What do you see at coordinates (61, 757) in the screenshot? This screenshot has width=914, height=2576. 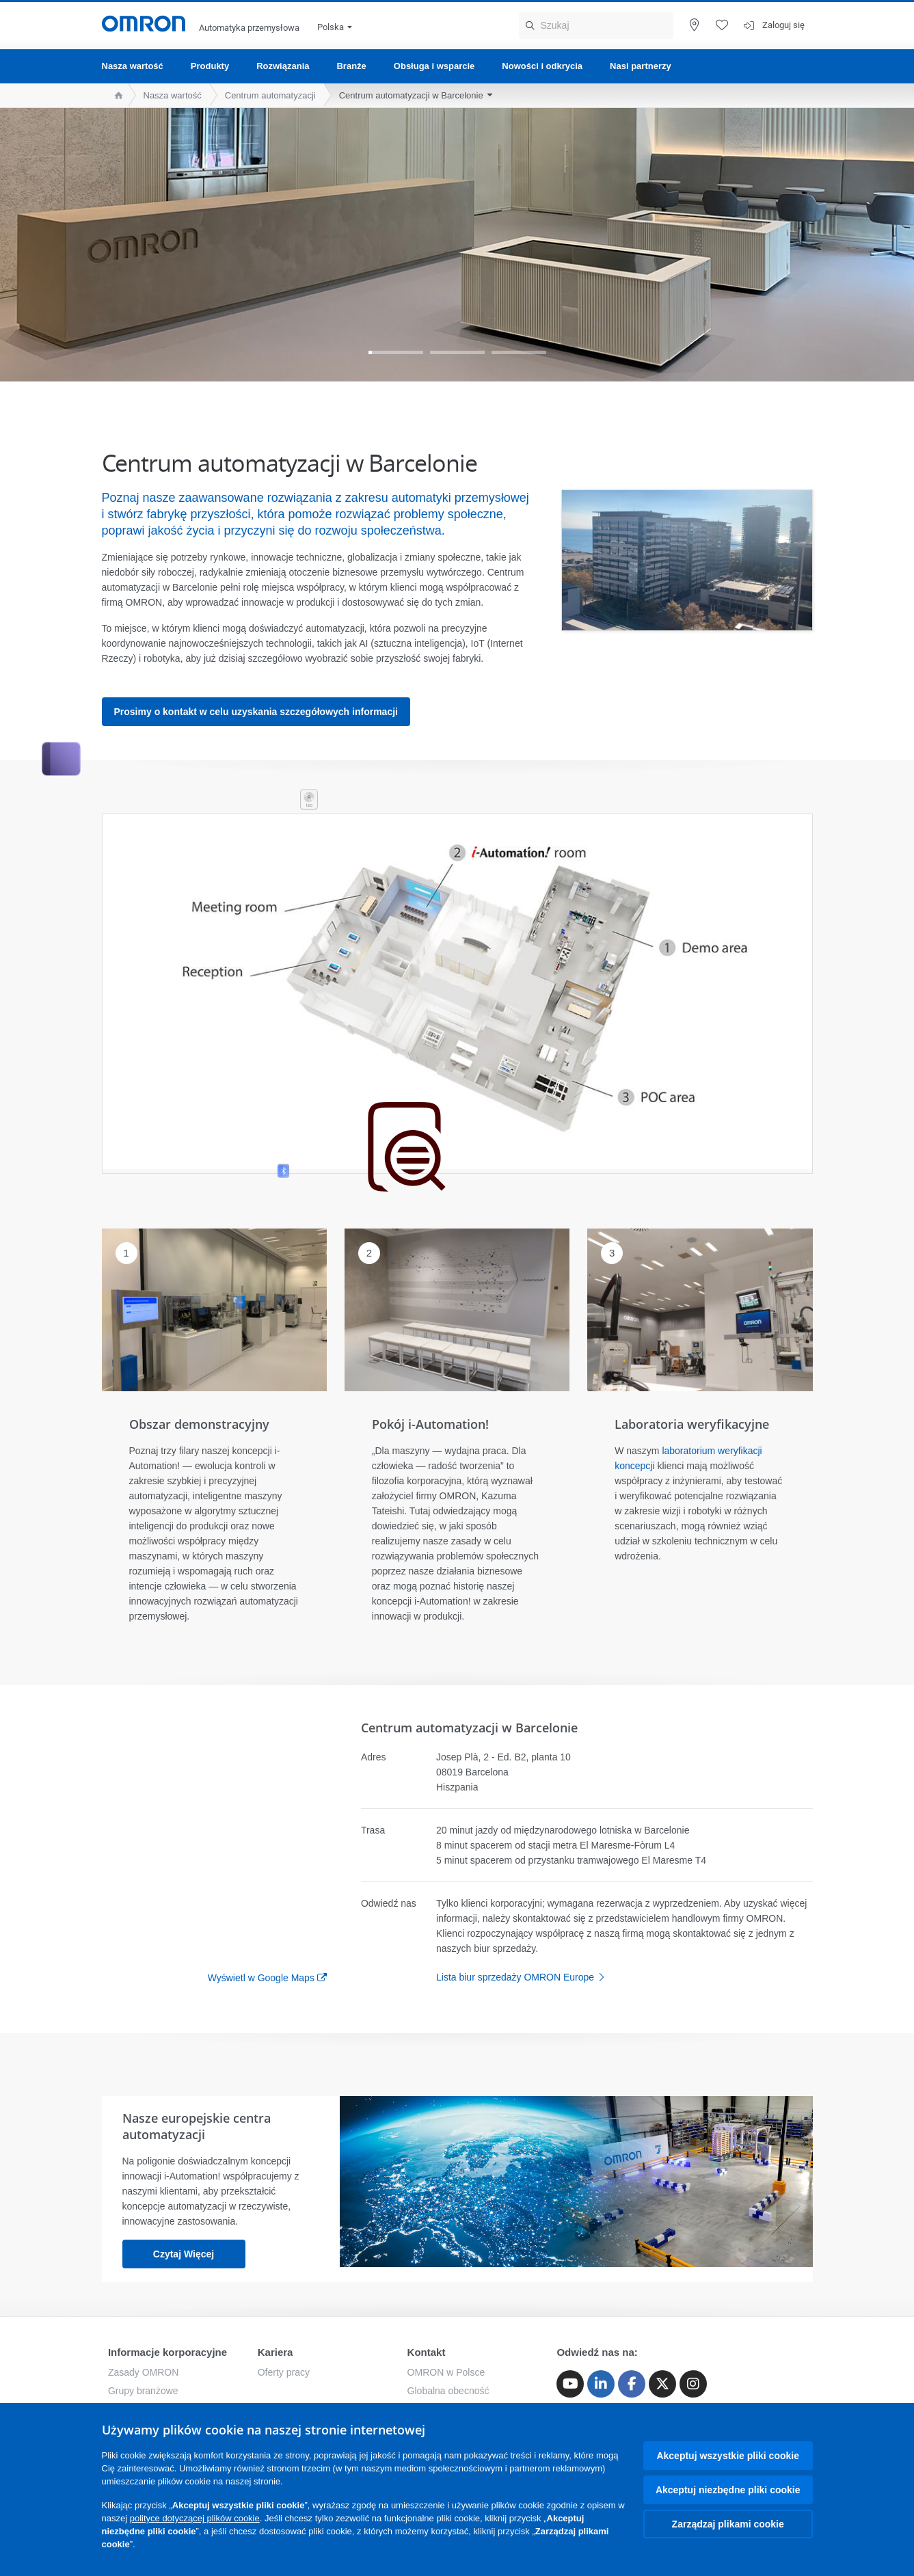 I see `access desktop folder` at bounding box center [61, 757].